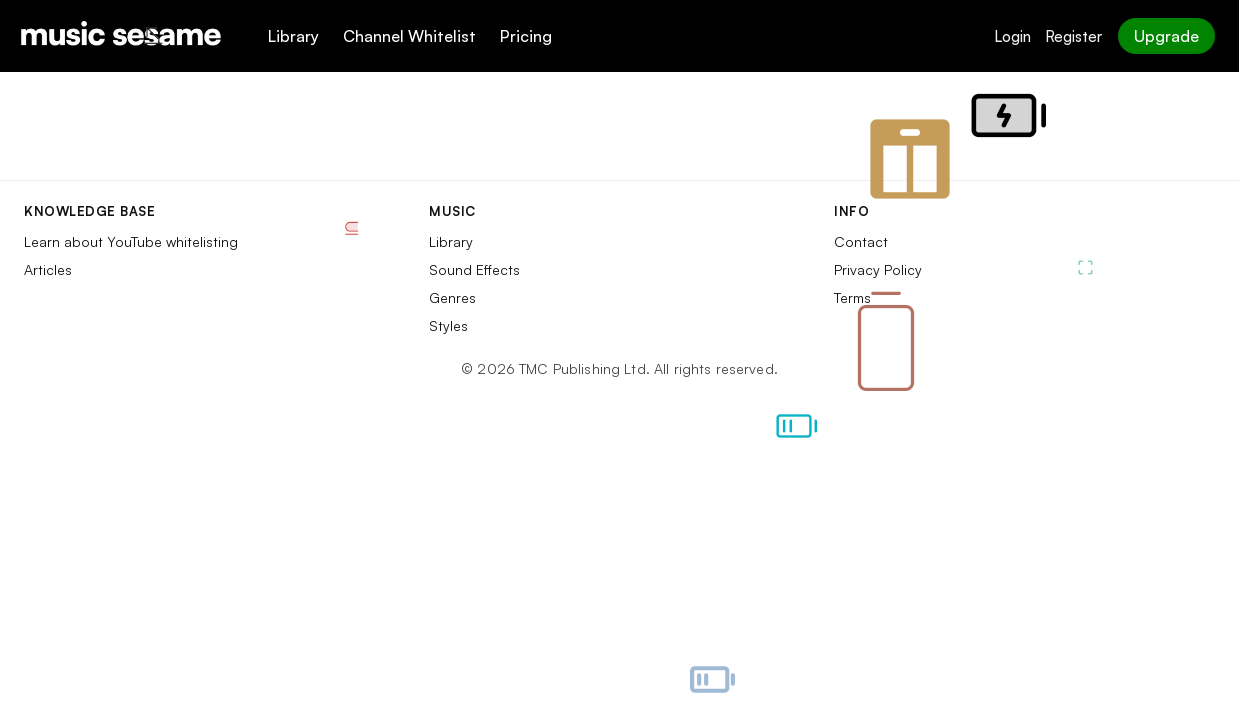 The image size is (1239, 720). I want to click on indicates elevator access or location, so click(910, 159).